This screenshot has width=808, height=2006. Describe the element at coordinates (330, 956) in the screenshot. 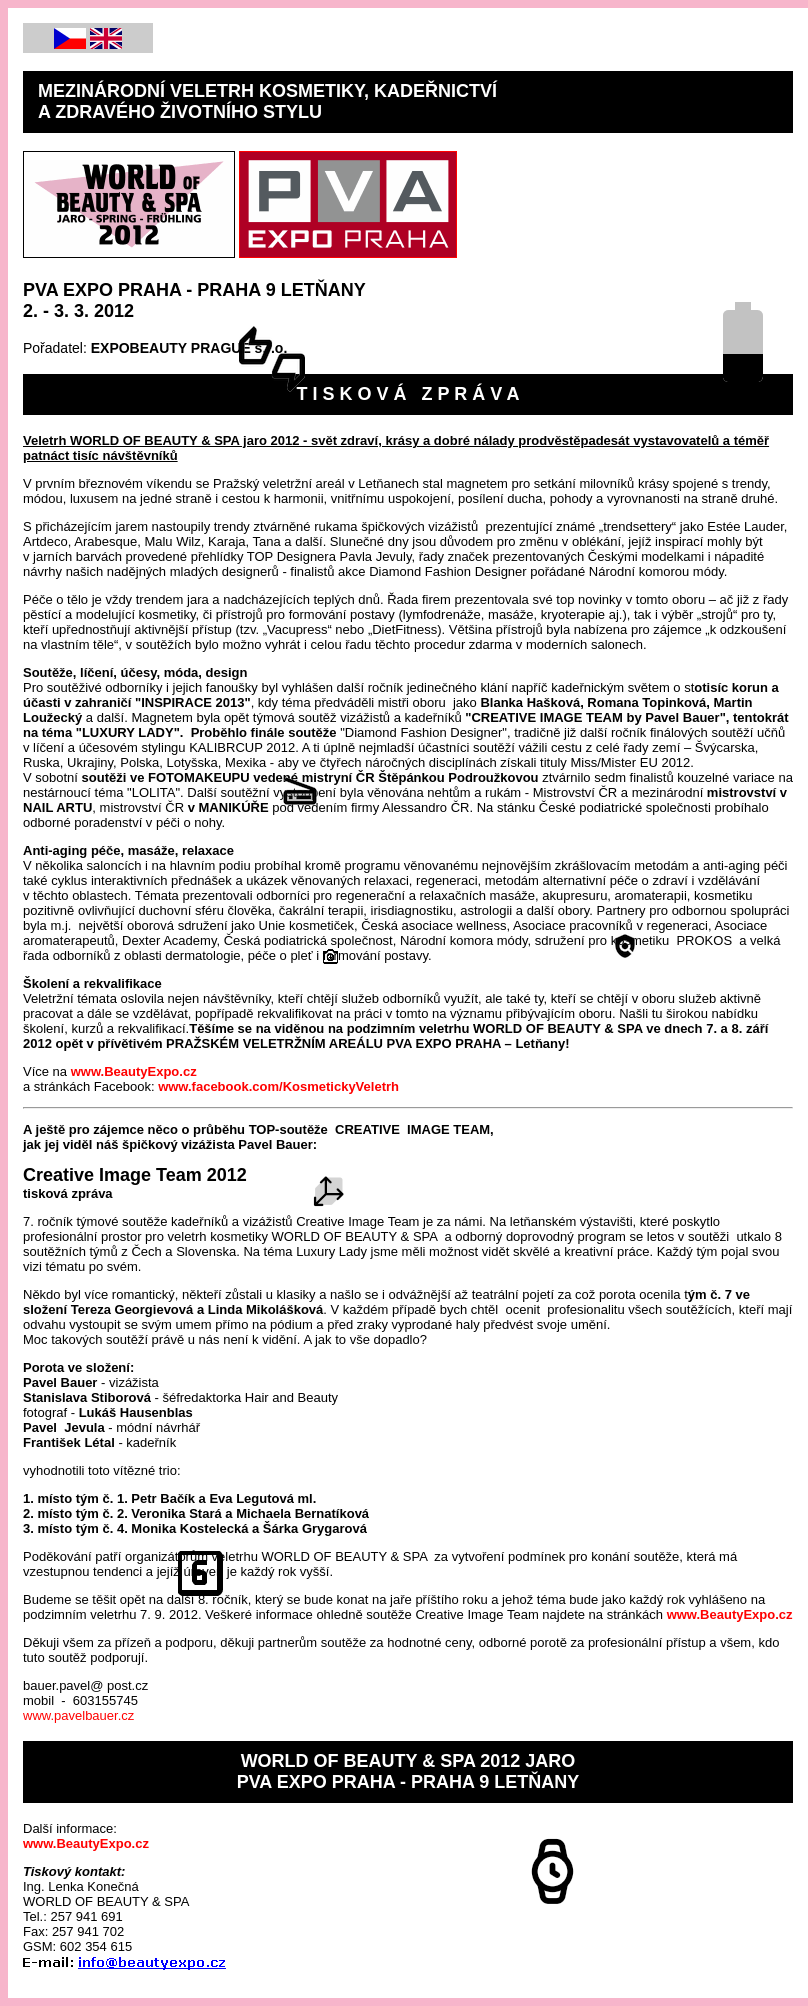

I see `enhance or improve photo quality` at that location.